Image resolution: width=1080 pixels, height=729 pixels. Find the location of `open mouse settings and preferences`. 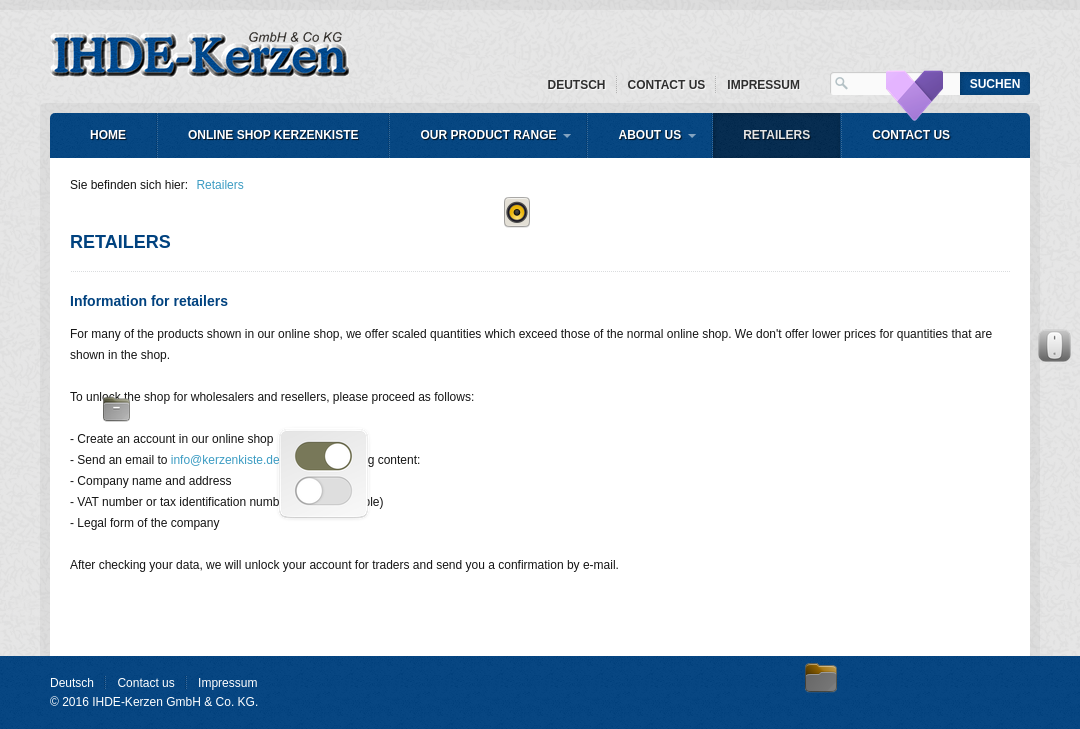

open mouse settings and preferences is located at coordinates (1054, 345).